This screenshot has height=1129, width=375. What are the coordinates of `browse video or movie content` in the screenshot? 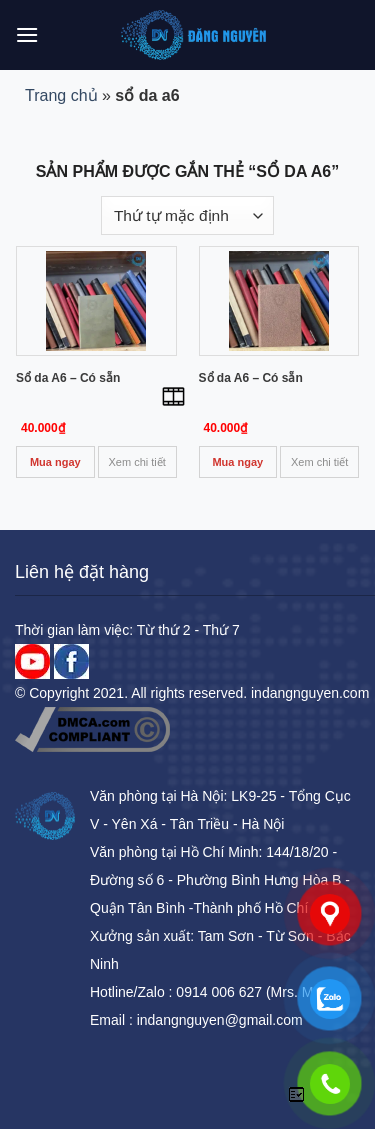 It's located at (173, 396).